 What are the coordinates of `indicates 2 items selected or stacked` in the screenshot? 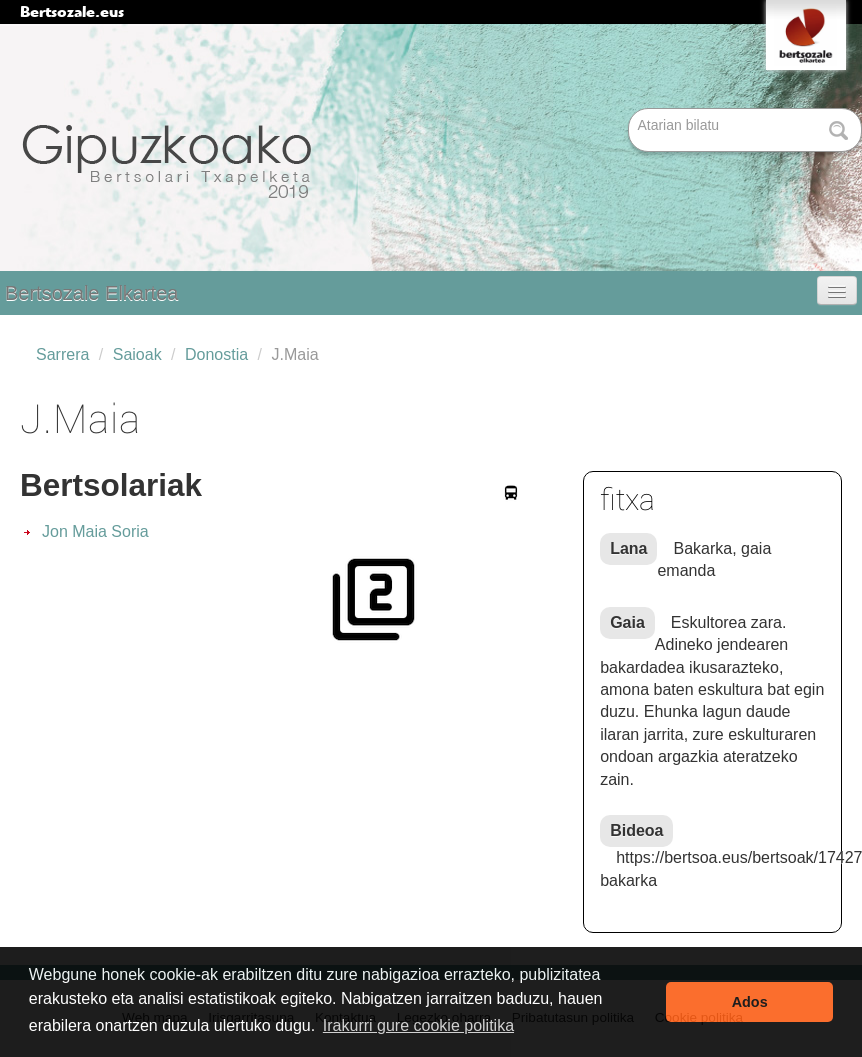 It's located at (373, 599).